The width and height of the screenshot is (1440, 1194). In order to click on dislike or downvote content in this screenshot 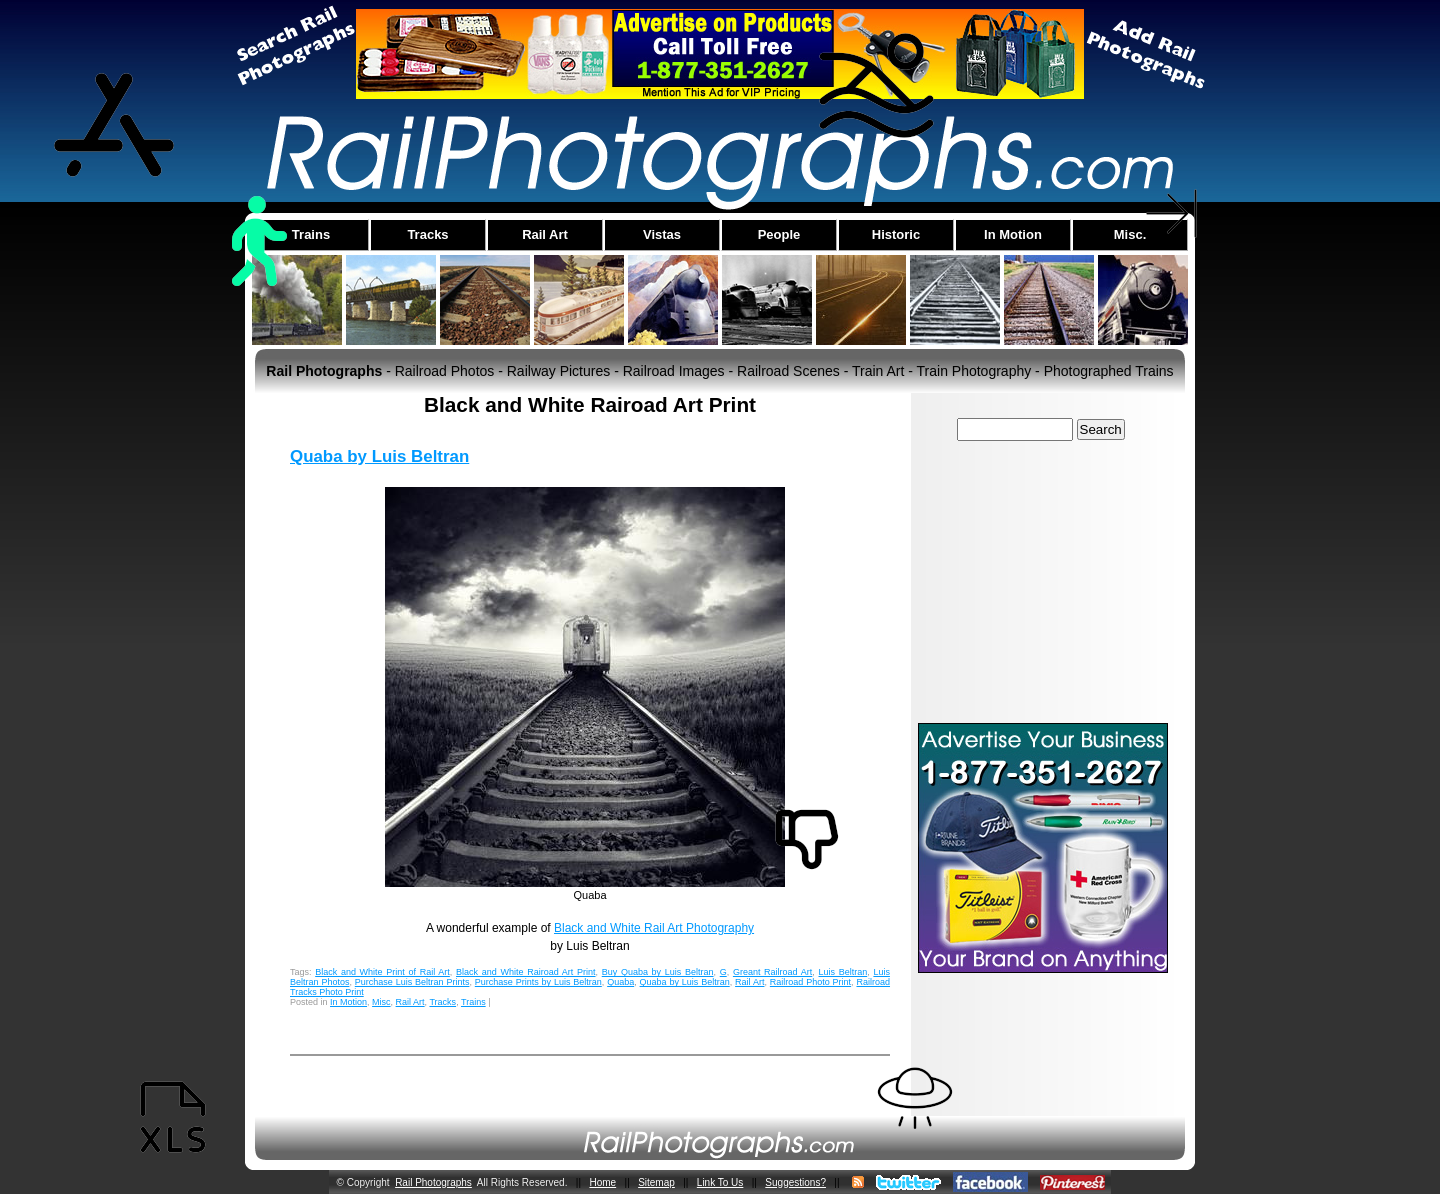, I will do `click(808, 839)`.